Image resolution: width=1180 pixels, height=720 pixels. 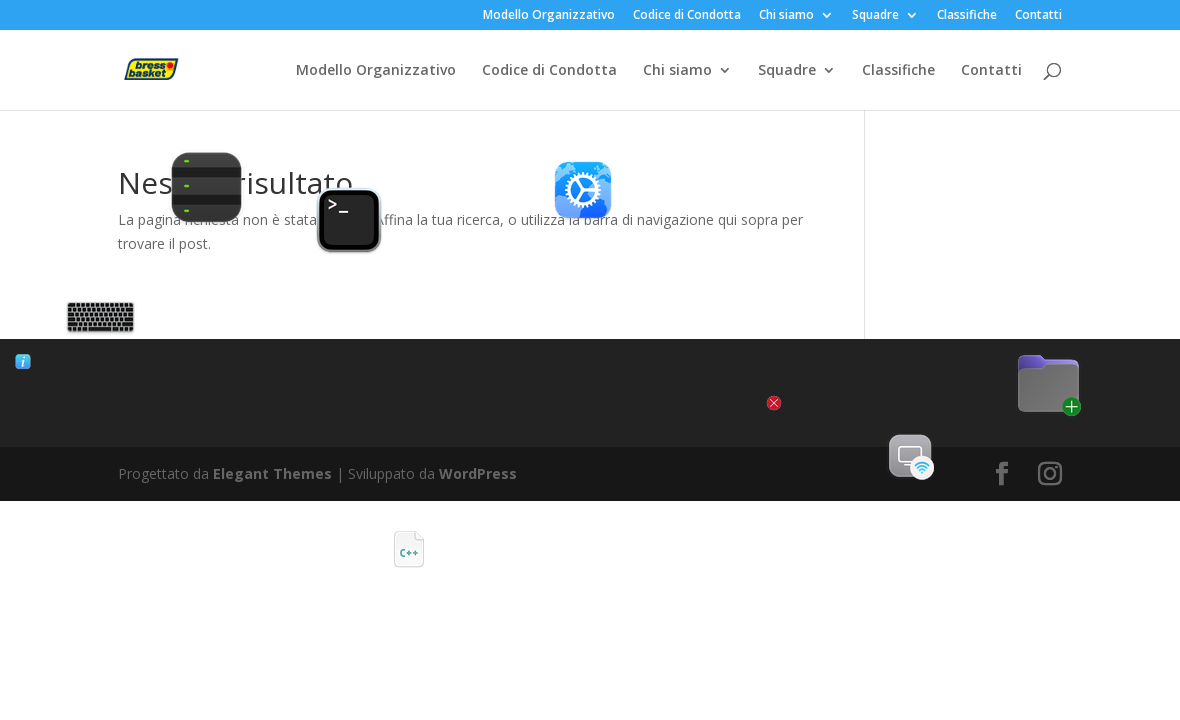 I want to click on access network server preferences, so click(x=206, y=188).